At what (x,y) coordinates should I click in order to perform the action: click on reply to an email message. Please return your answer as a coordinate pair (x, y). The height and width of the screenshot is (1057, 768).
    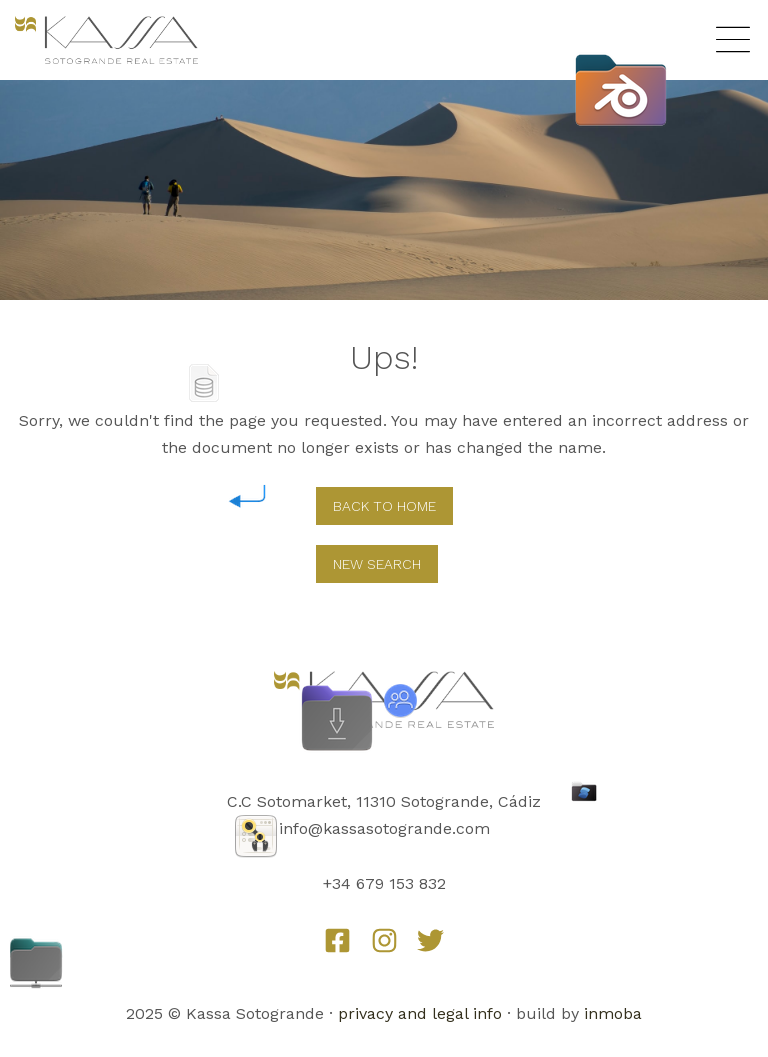
    Looking at the image, I should click on (246, 493).